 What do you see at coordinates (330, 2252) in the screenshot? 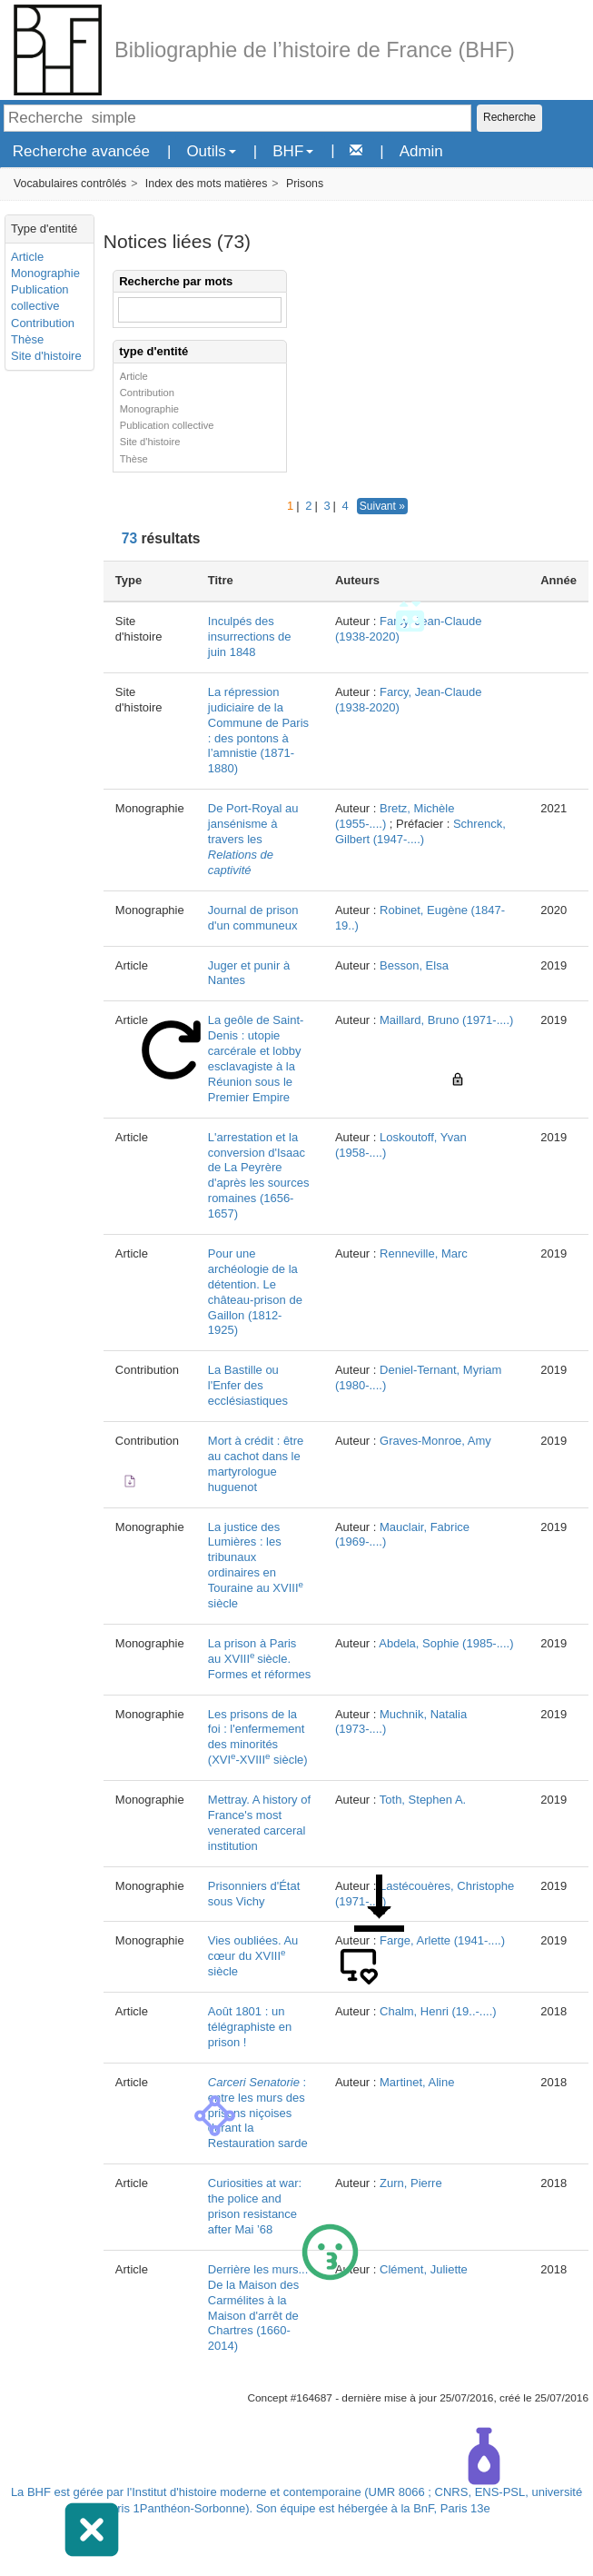
I see `send a kiss or blowing kiss emoji` at bounding box center [330, 2252].